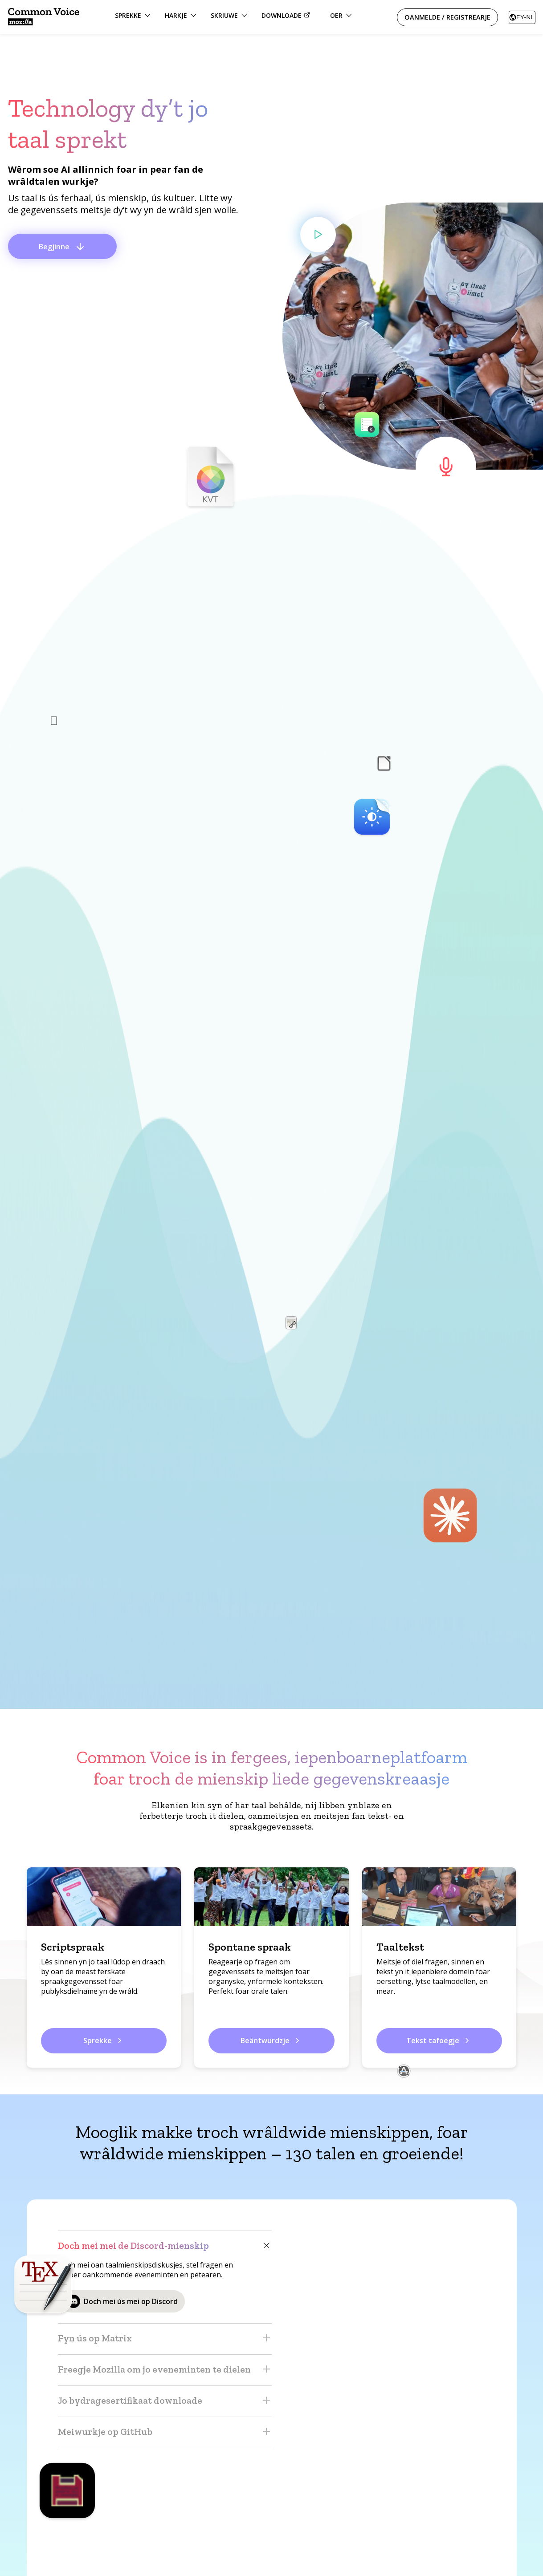 The height and width of the screenshot is (2576, 543). I want to click on indicates a tablet or touch-screen device, so click(54, 721).